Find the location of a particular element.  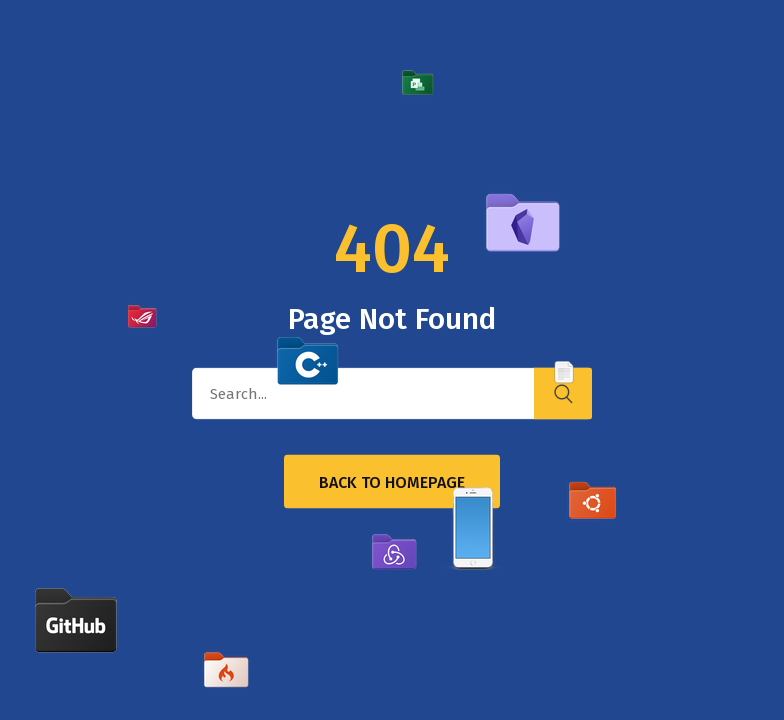

open github repositories folder is located at coordinates (75, 622).